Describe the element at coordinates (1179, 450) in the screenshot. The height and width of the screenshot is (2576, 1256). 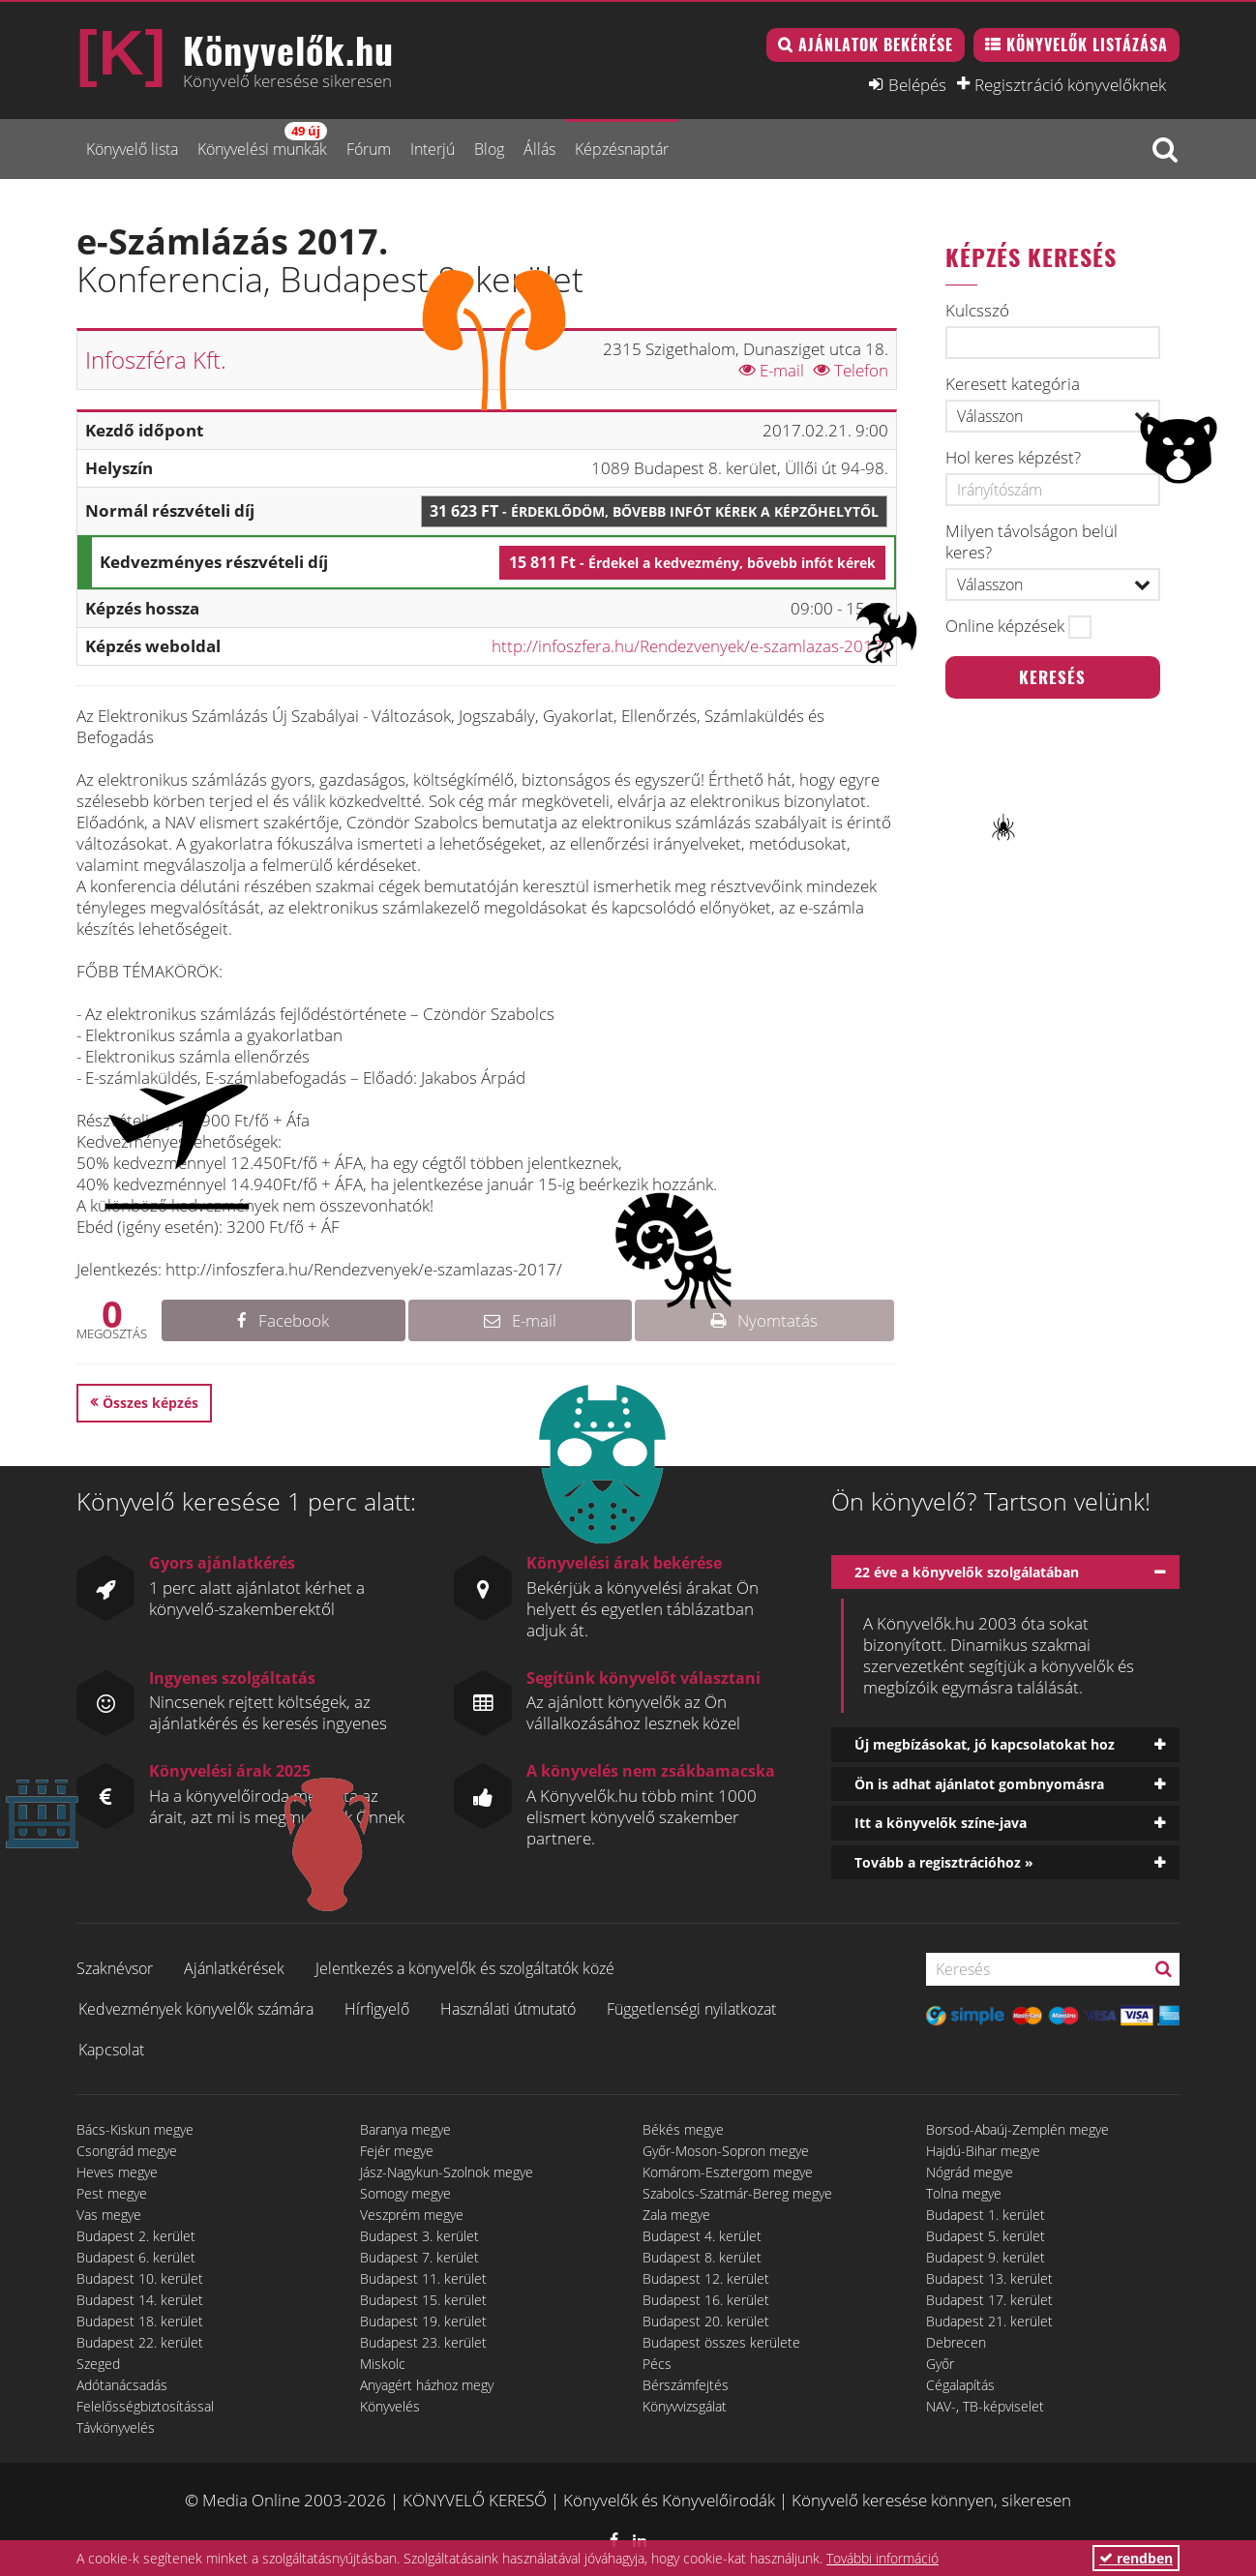
I see `represents a bear character or avatar in a game` at that location.